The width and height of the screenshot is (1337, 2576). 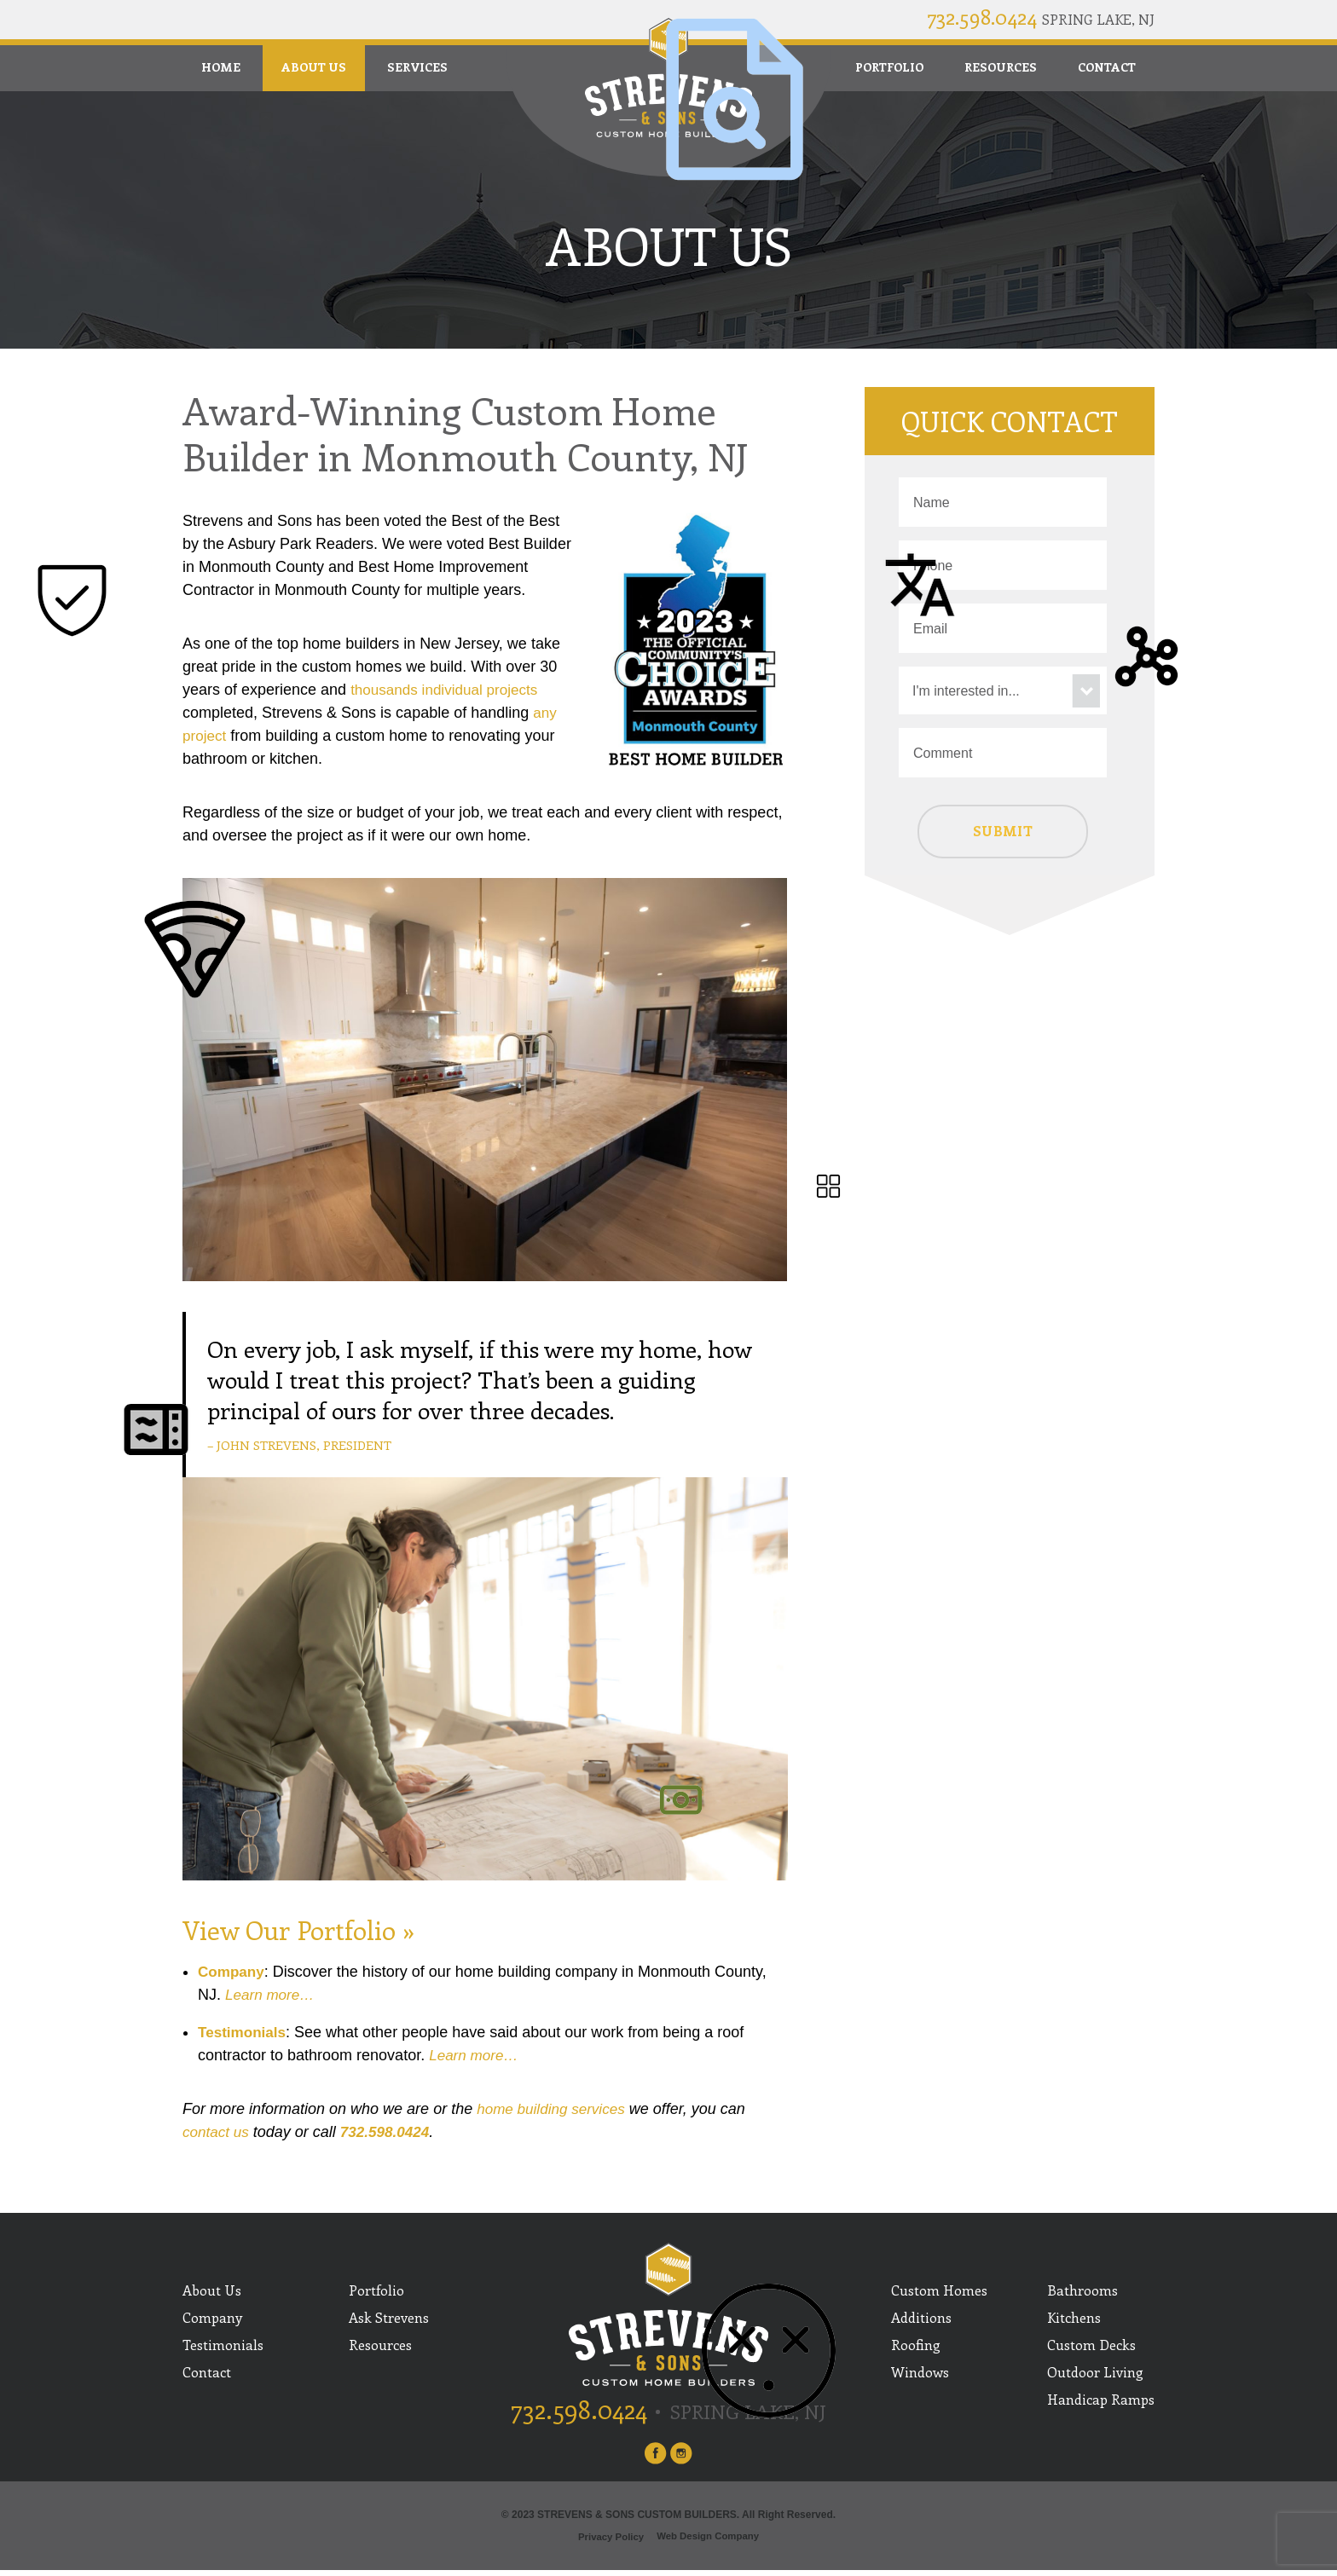 What do you see at coordinates (734, 99) in the screenshot?
I see `search within a document or file` at bounding box center [734, 99].